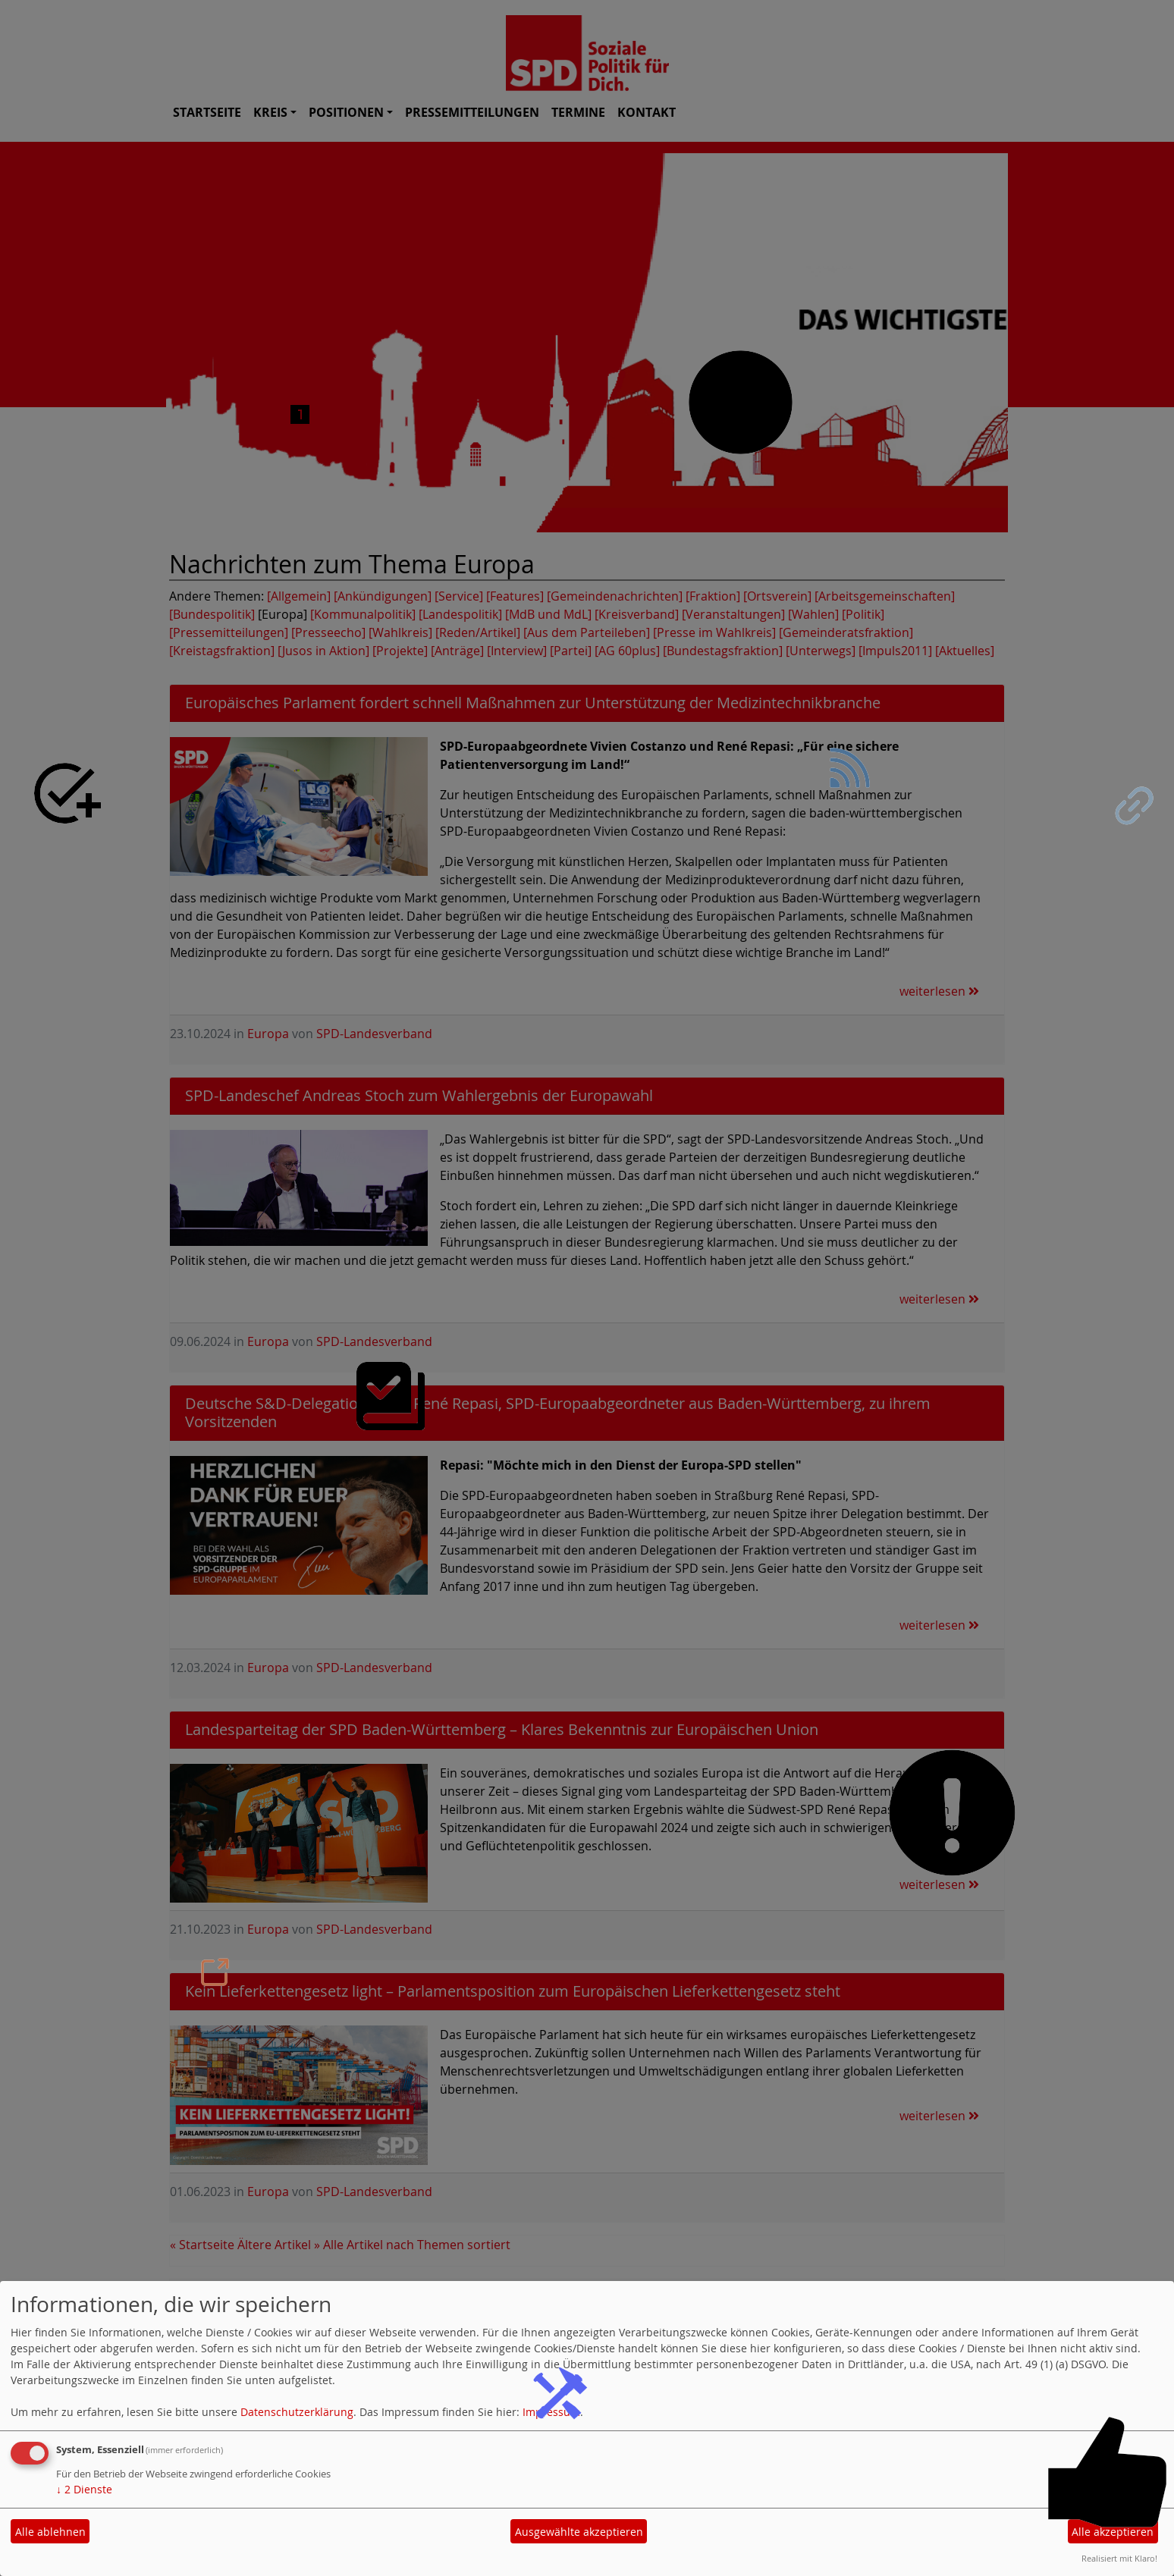  What do you see at coordinates (1107, 2472) in the screenshot?
I see `like or upvote content` at bounding box center [1107, 2472].